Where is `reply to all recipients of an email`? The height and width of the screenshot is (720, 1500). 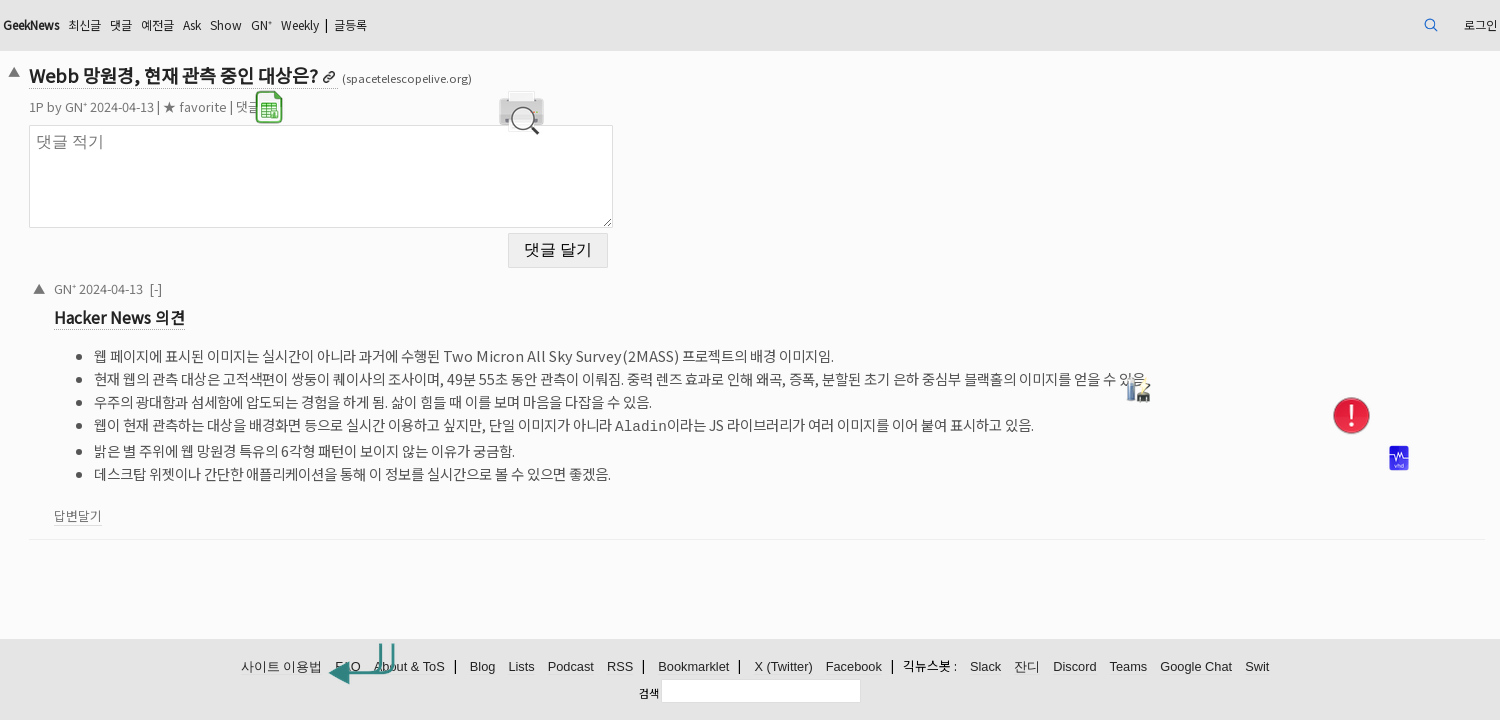 reply to all recipients of an email is located at coordinates (360, 663).